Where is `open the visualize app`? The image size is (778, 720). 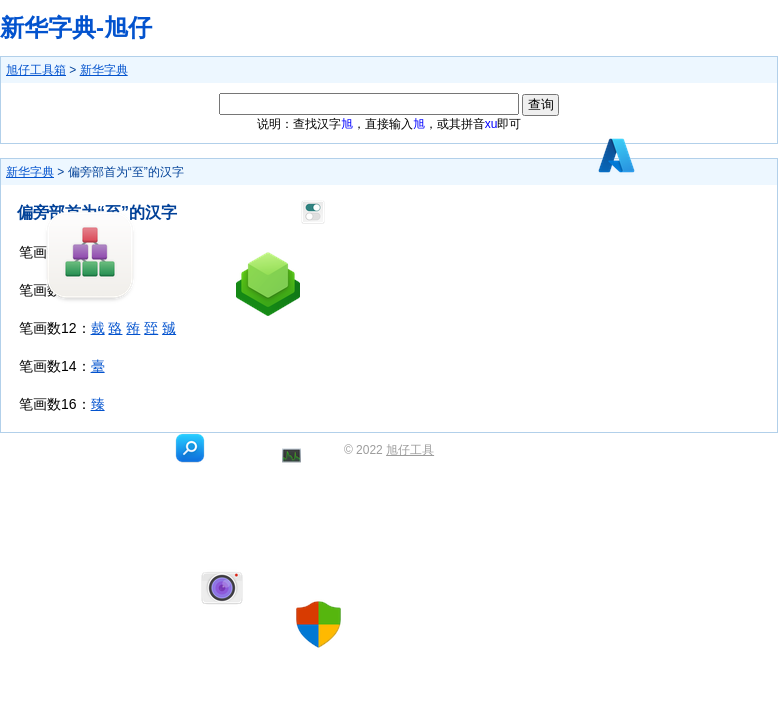 open the visualize app is located at coordinates (268, 284).